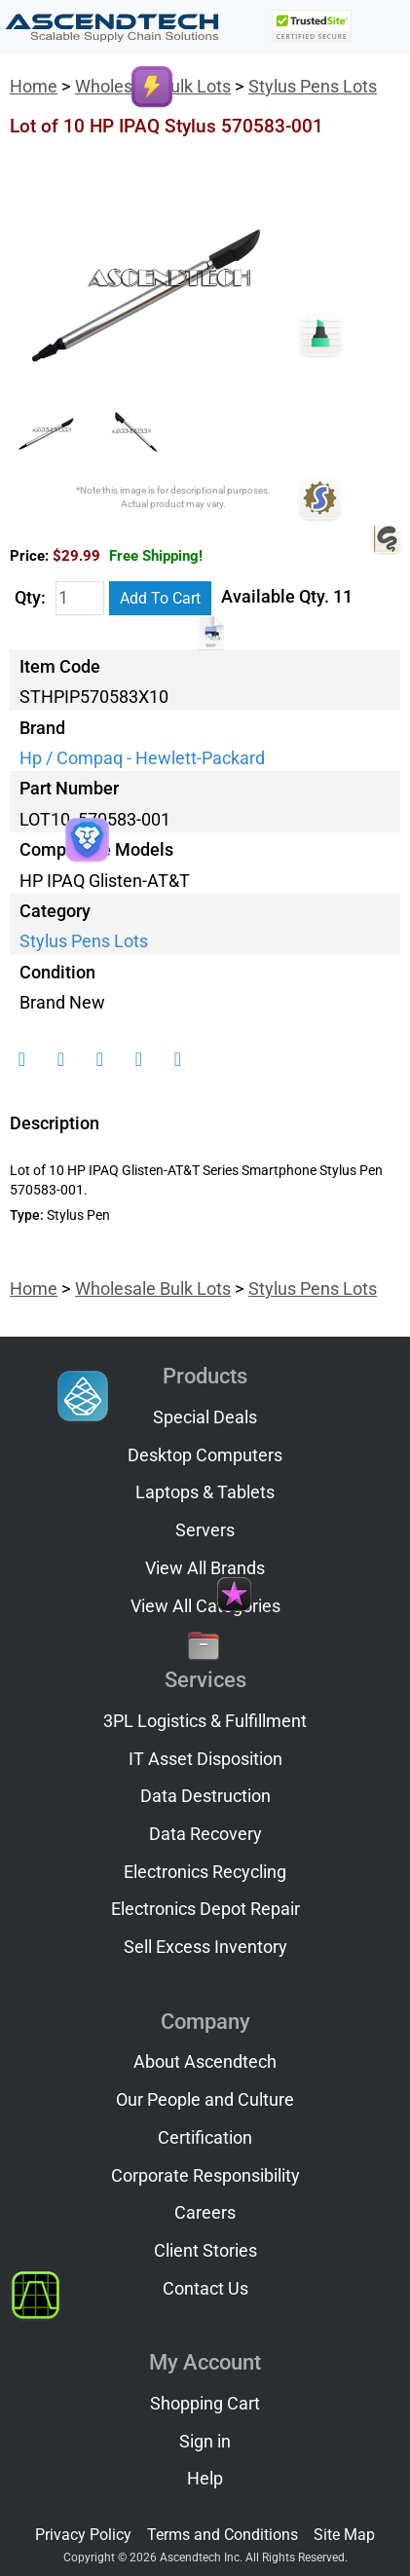  Describe the element at coordinates (319, 497) in the screenshot. I see `open slade editor application` at that location.